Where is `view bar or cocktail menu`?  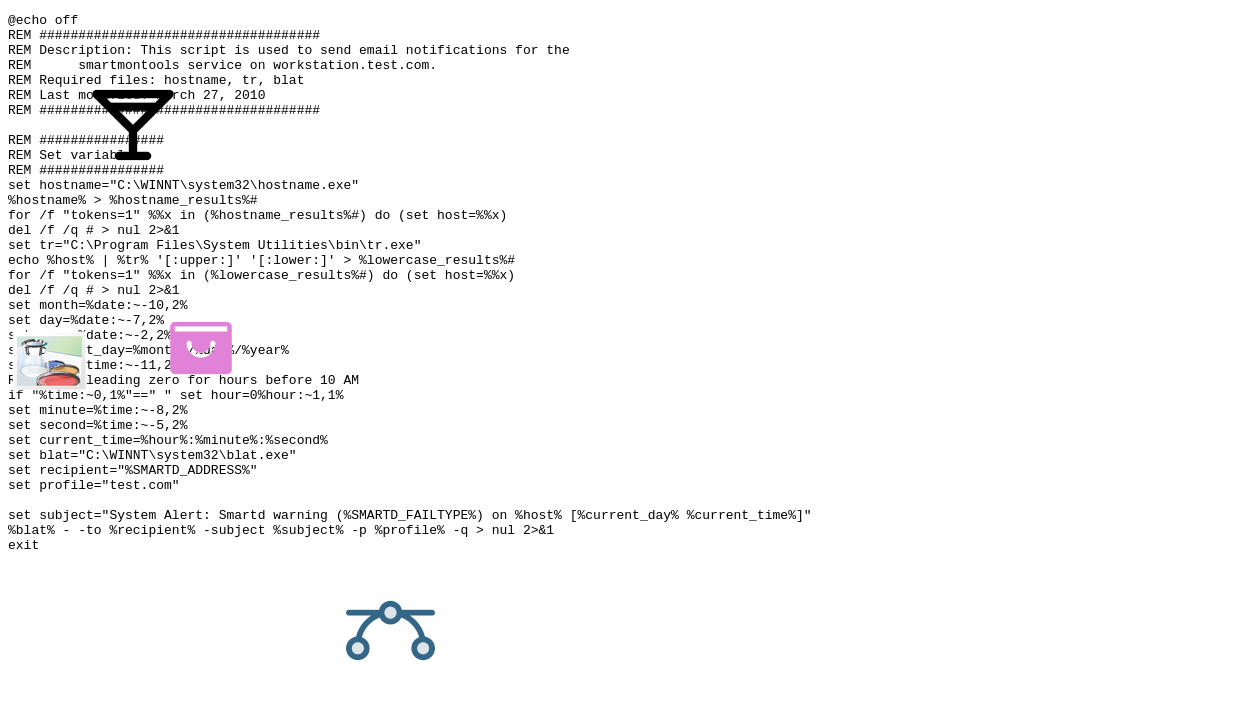
view bar or cocktail menu is located at coordinates (133, 125).